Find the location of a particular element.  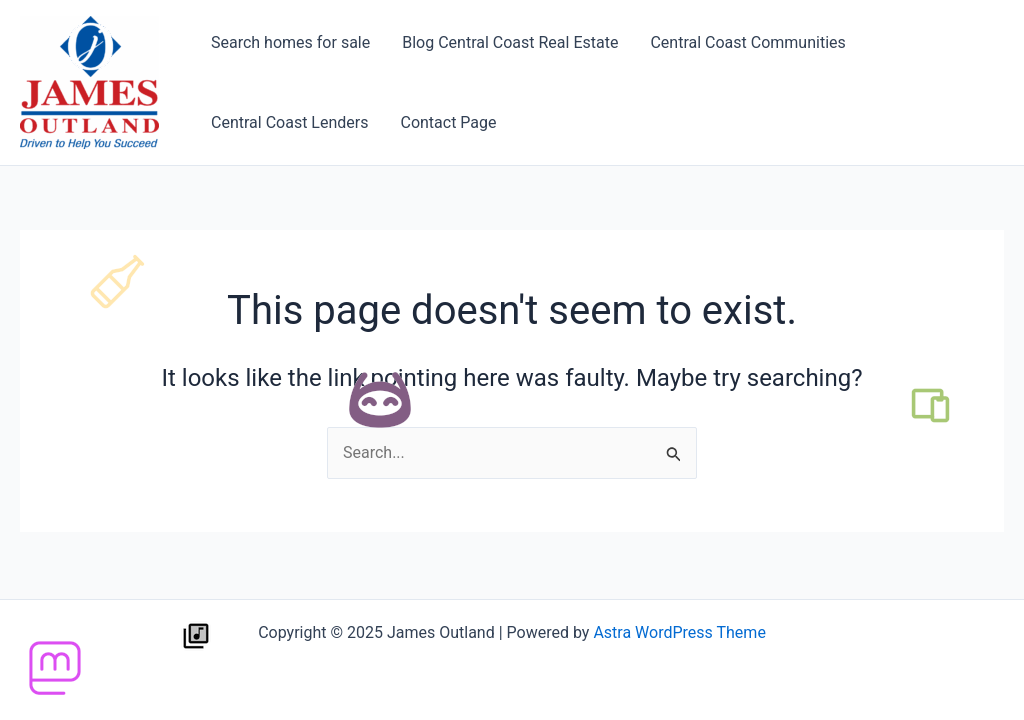

open mastodon app is located at coordinates (55, 667).